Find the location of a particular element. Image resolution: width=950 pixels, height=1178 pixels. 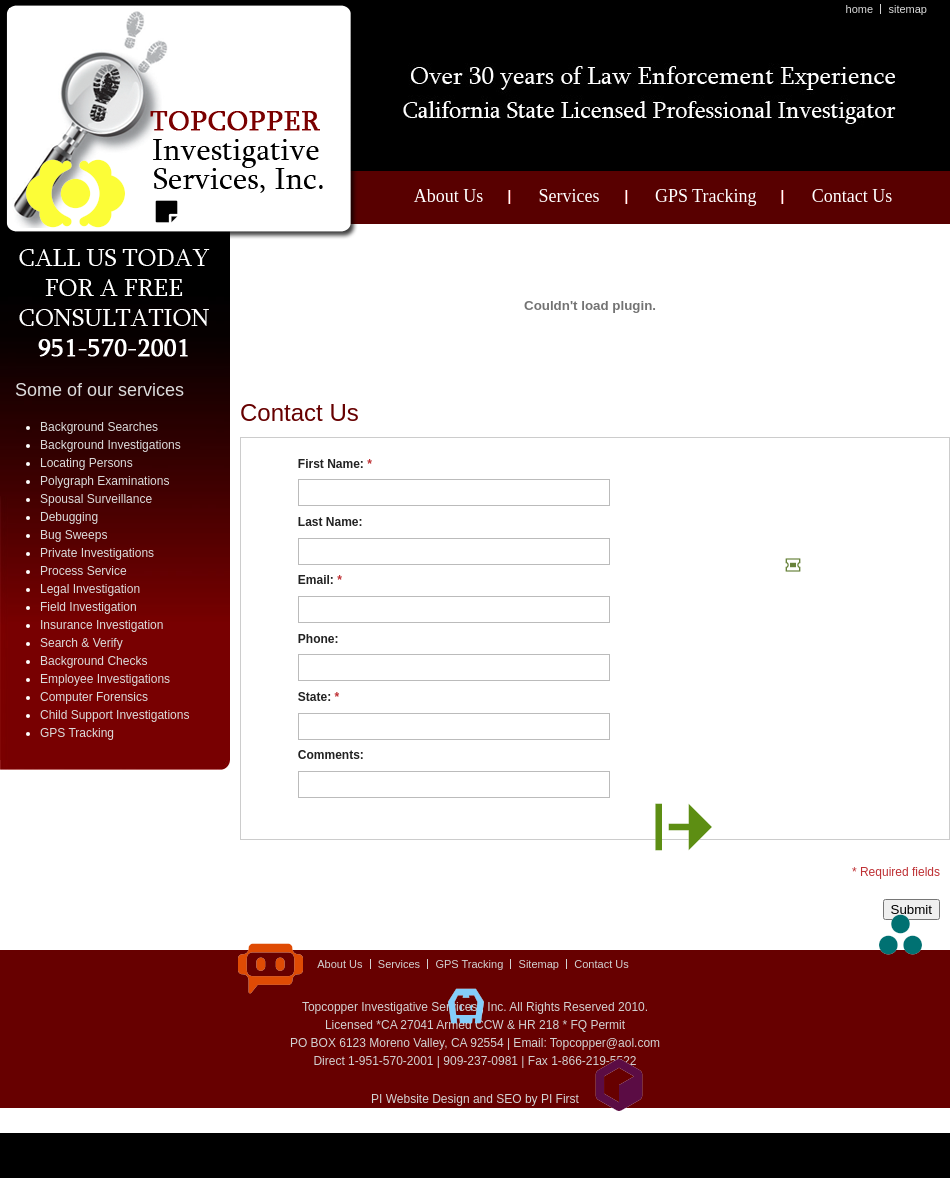

open asana project management app is located at coordinates (900, 934).